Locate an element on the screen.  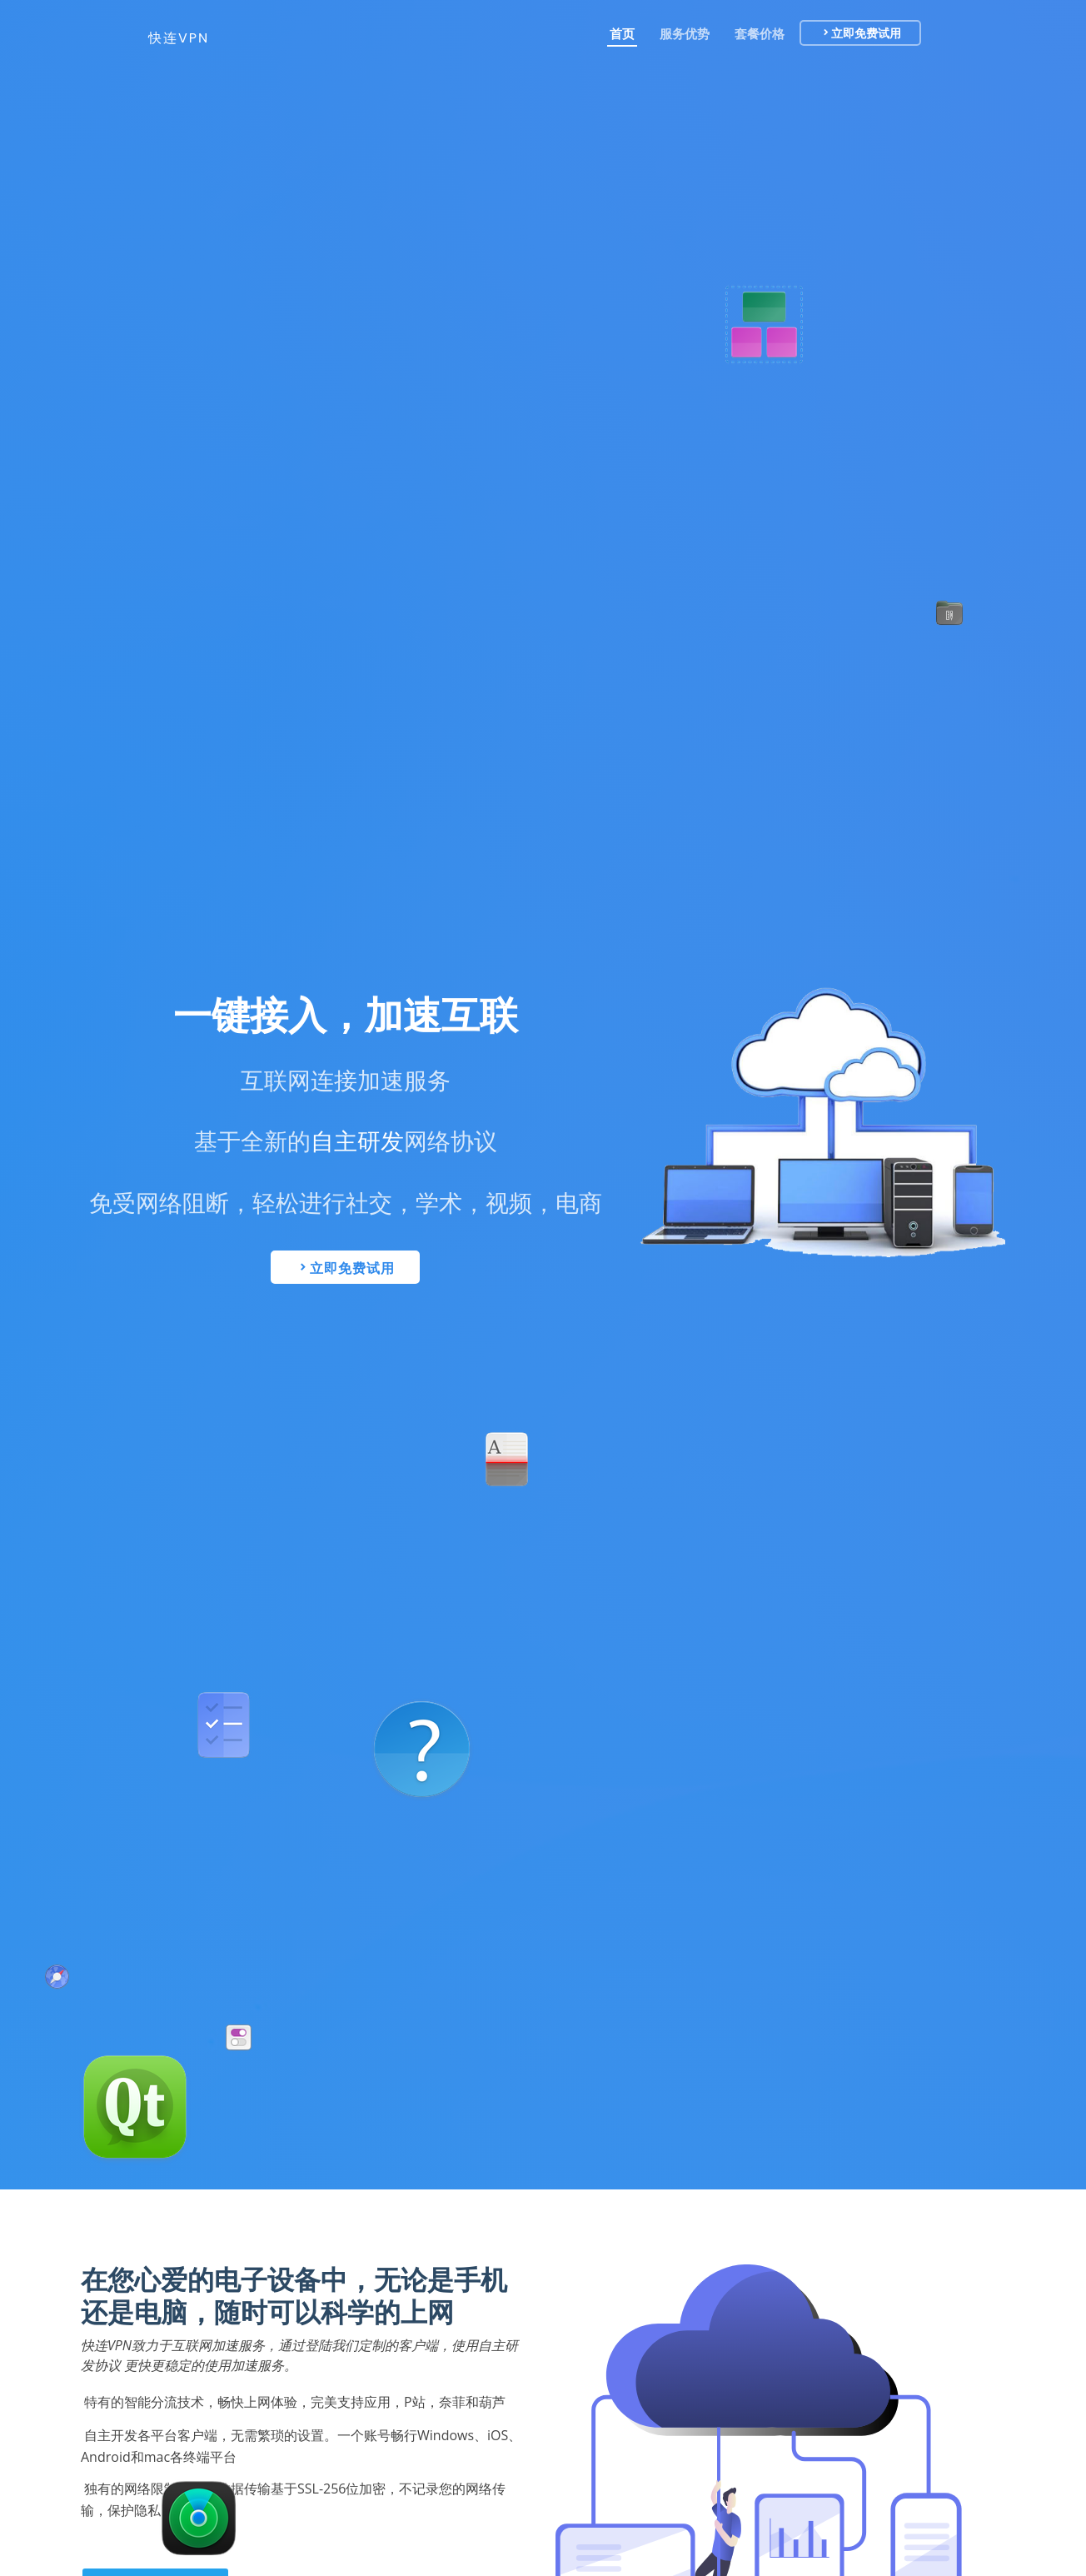
open qt linguist translation tool is located at coordinates (135, 2107).